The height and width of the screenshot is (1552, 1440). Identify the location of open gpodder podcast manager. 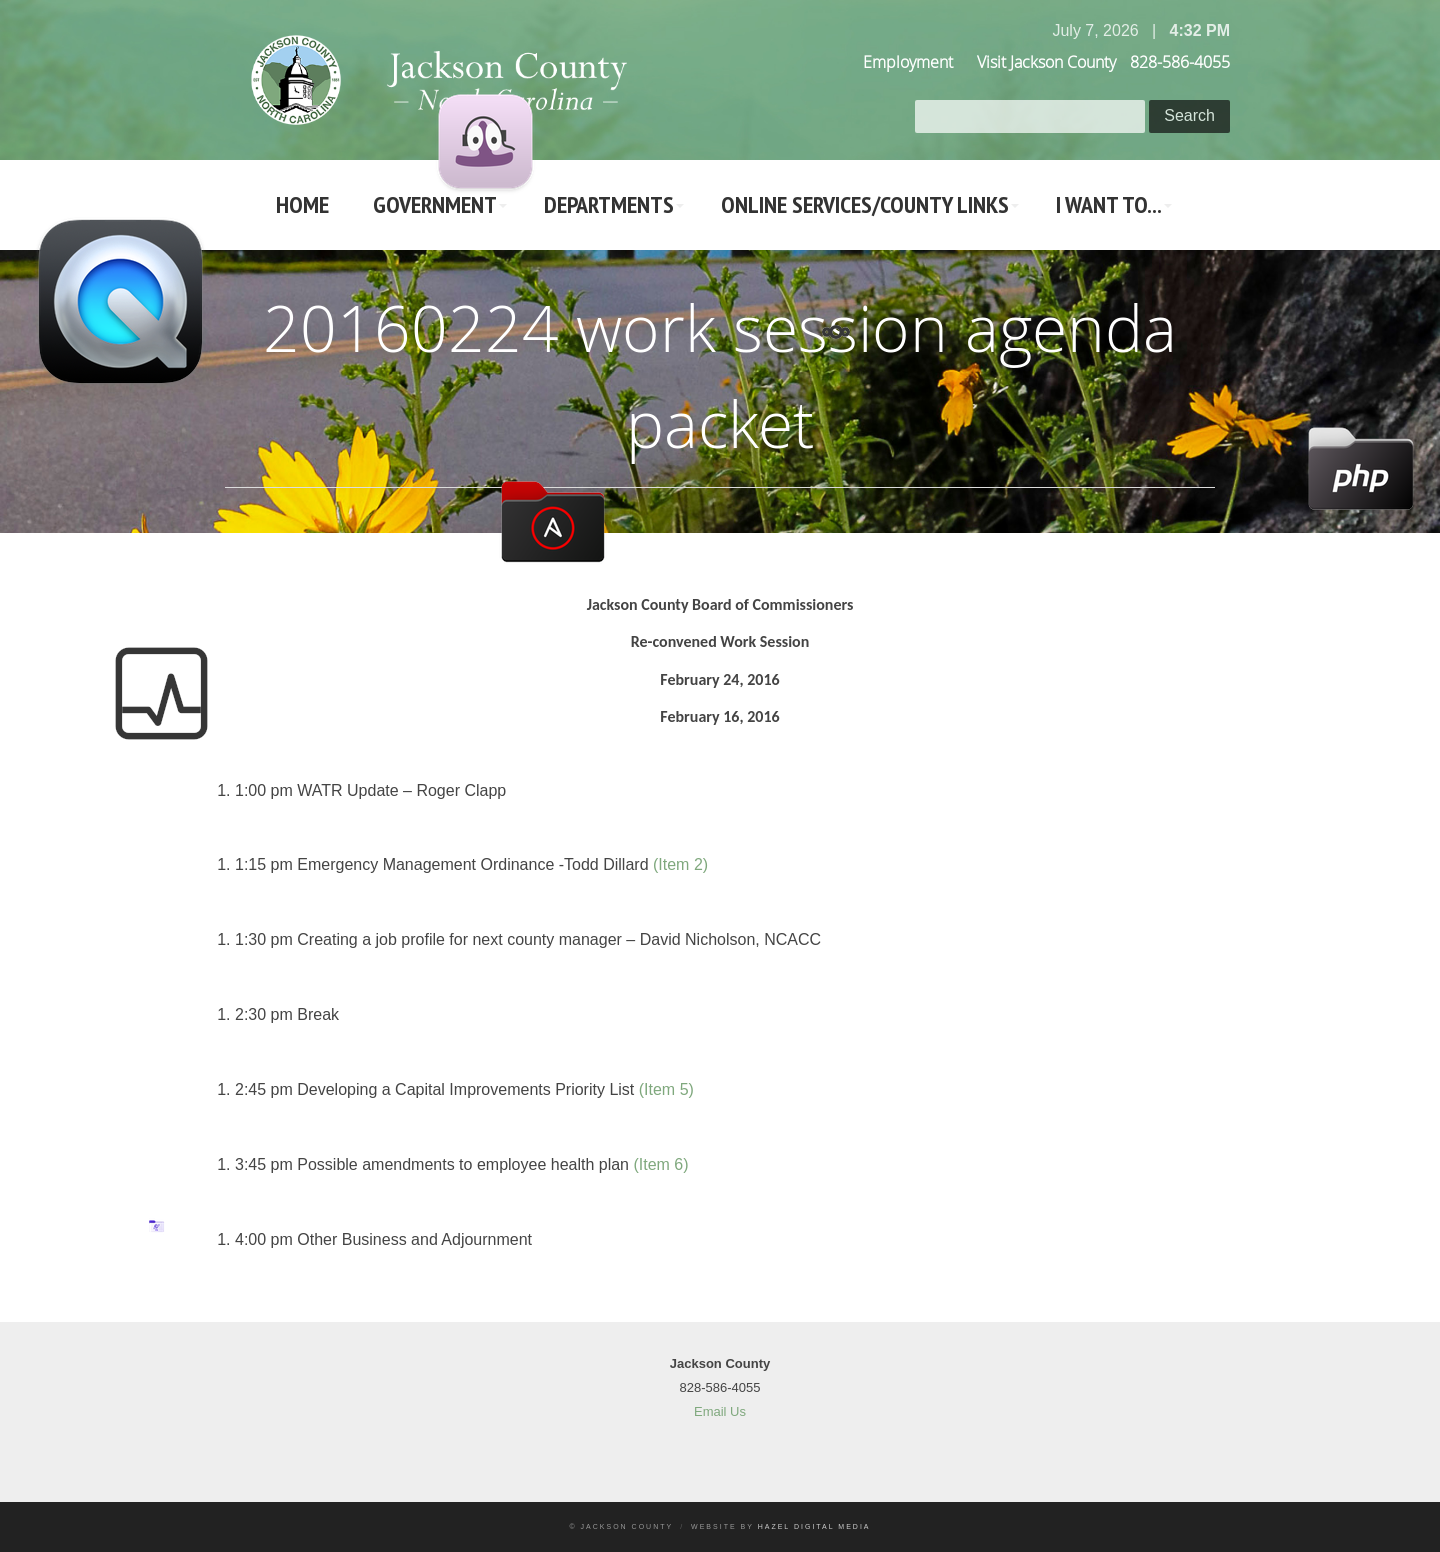
(485, 141).